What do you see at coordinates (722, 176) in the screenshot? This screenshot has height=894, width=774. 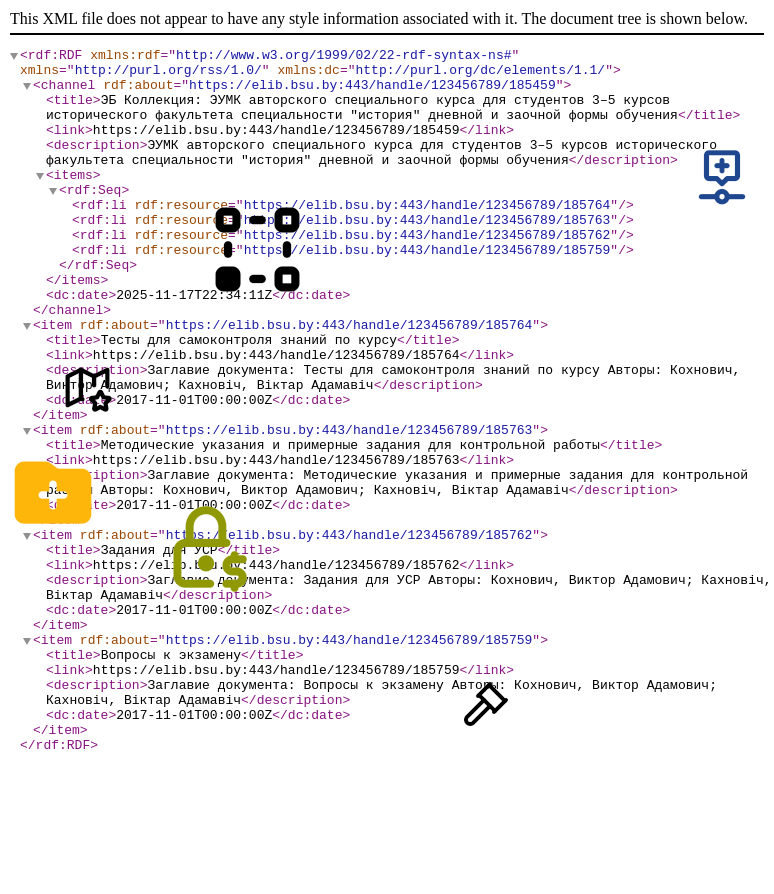 I see `add a new event to the timeline` at bounding box center [722, 176].